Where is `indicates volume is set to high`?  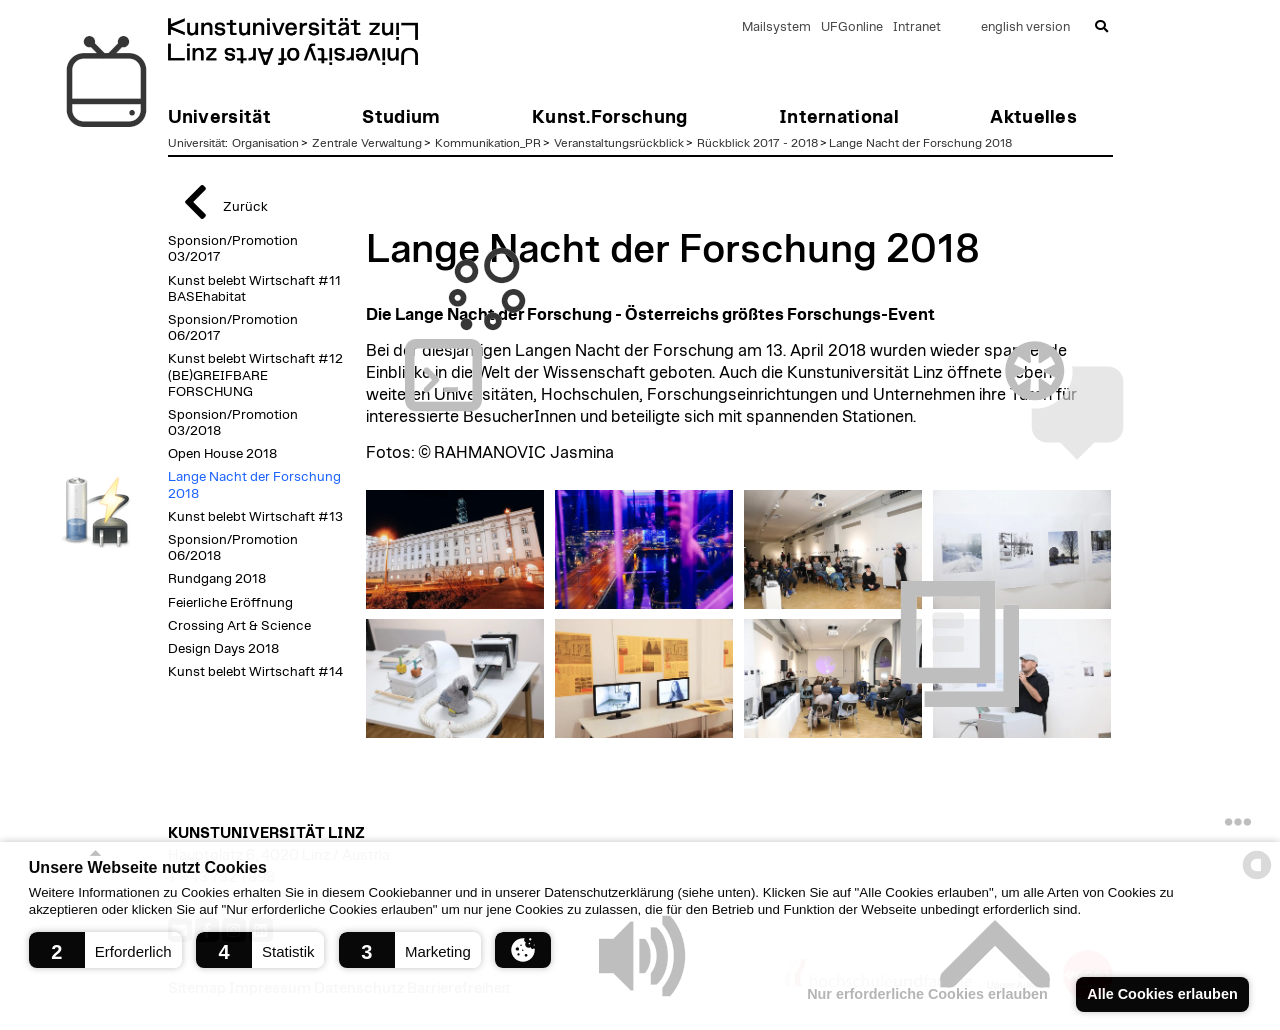
indicates volume is set to high is located at coordinates (645, 956).